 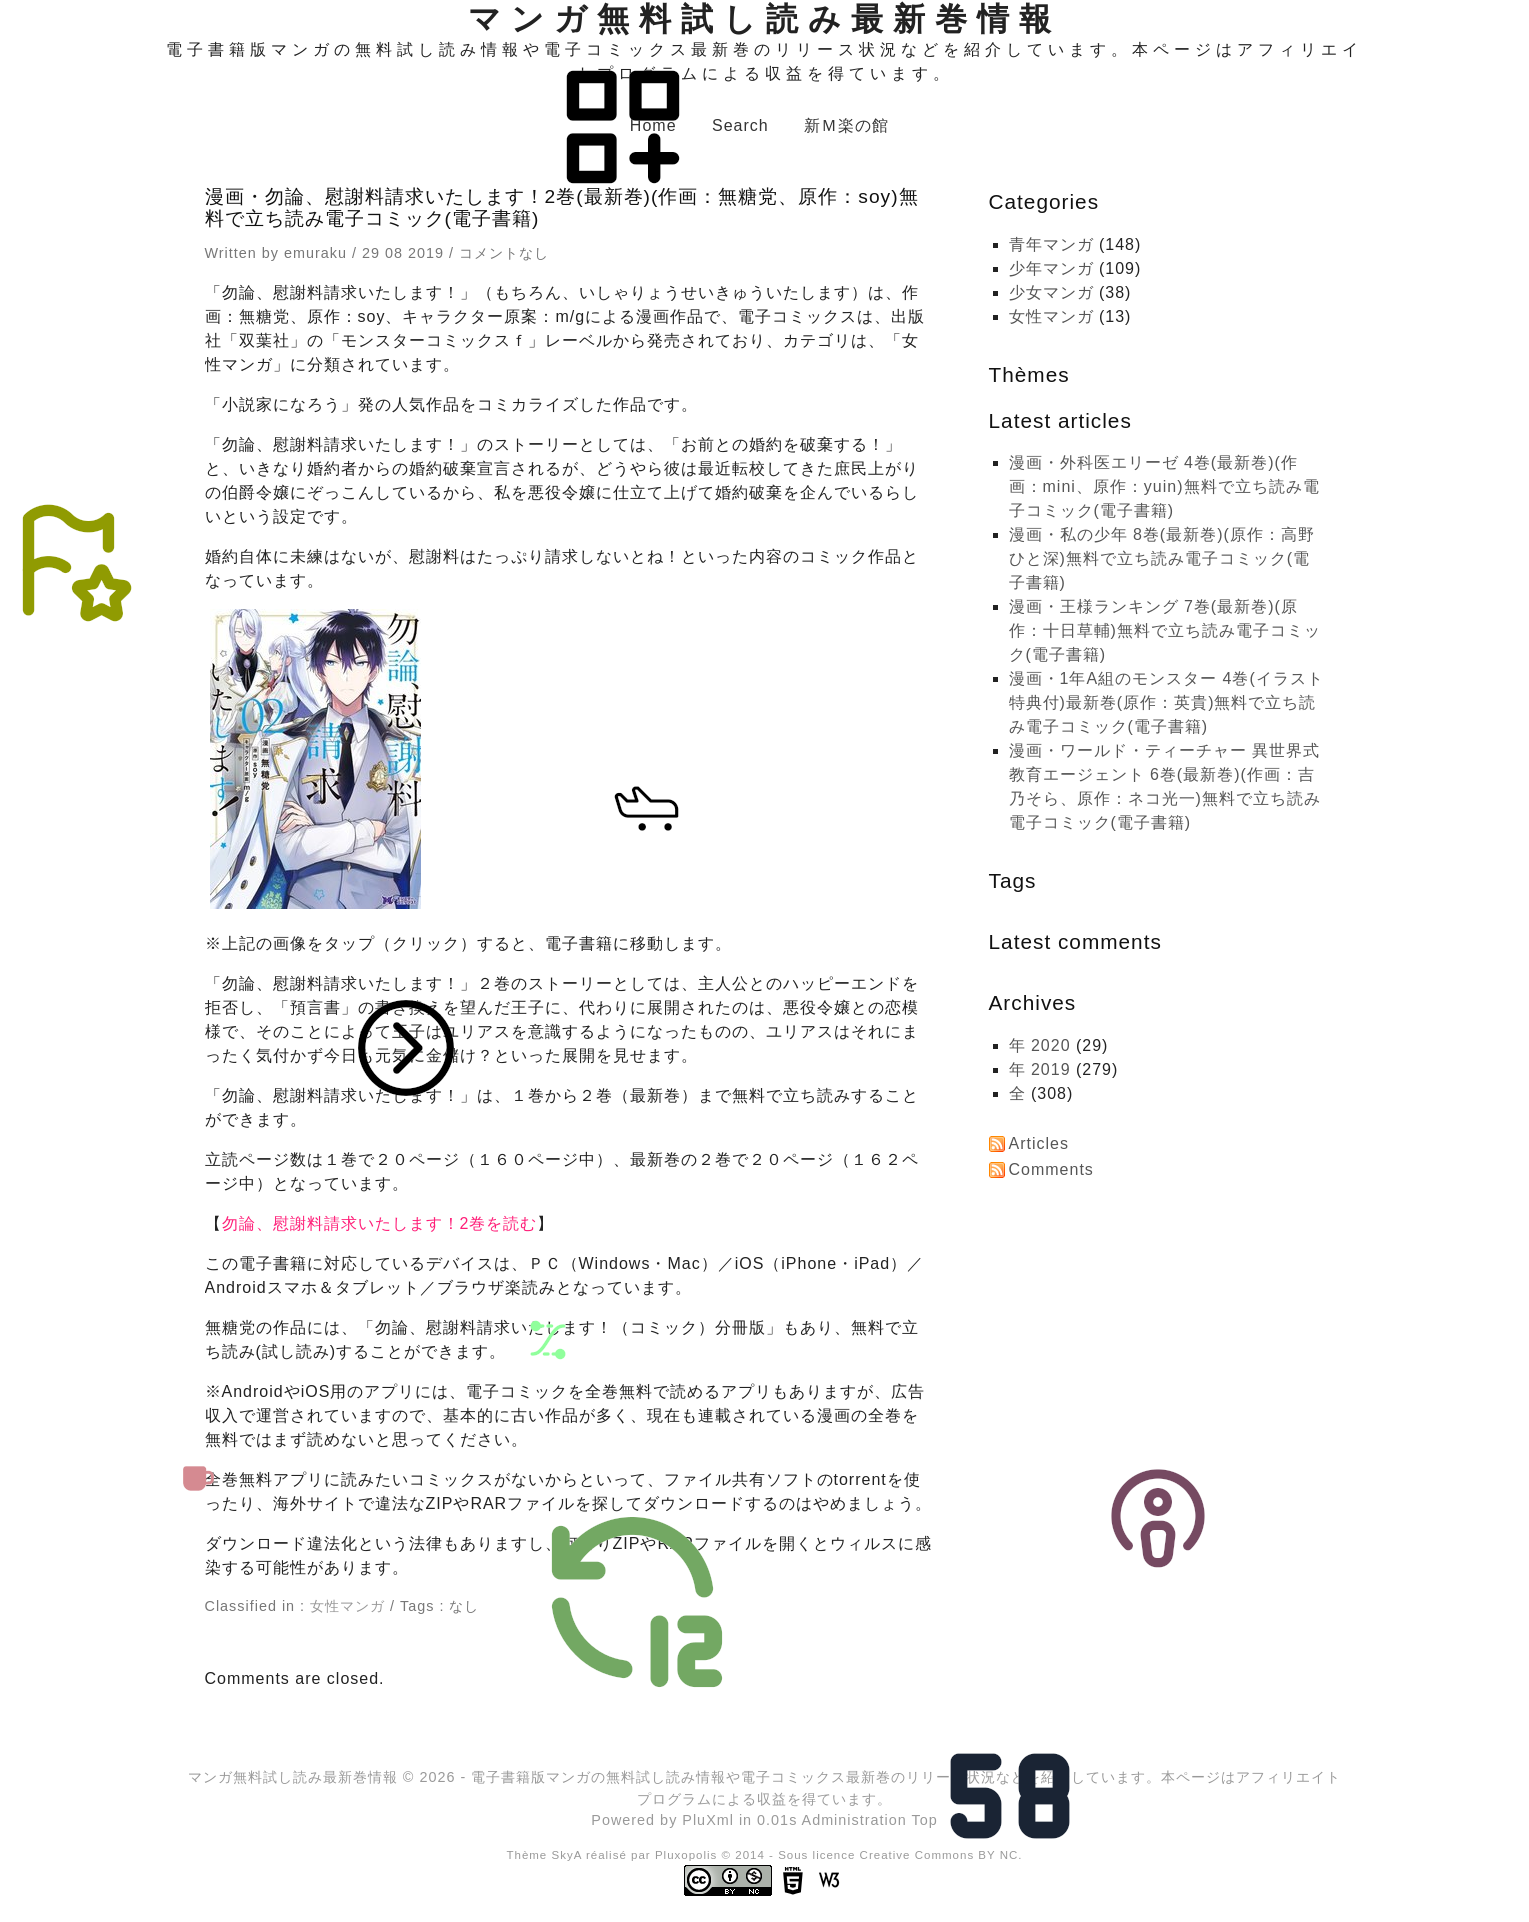 I want to click on adjust animation easing curve control points, so click(x=548, y=1340).